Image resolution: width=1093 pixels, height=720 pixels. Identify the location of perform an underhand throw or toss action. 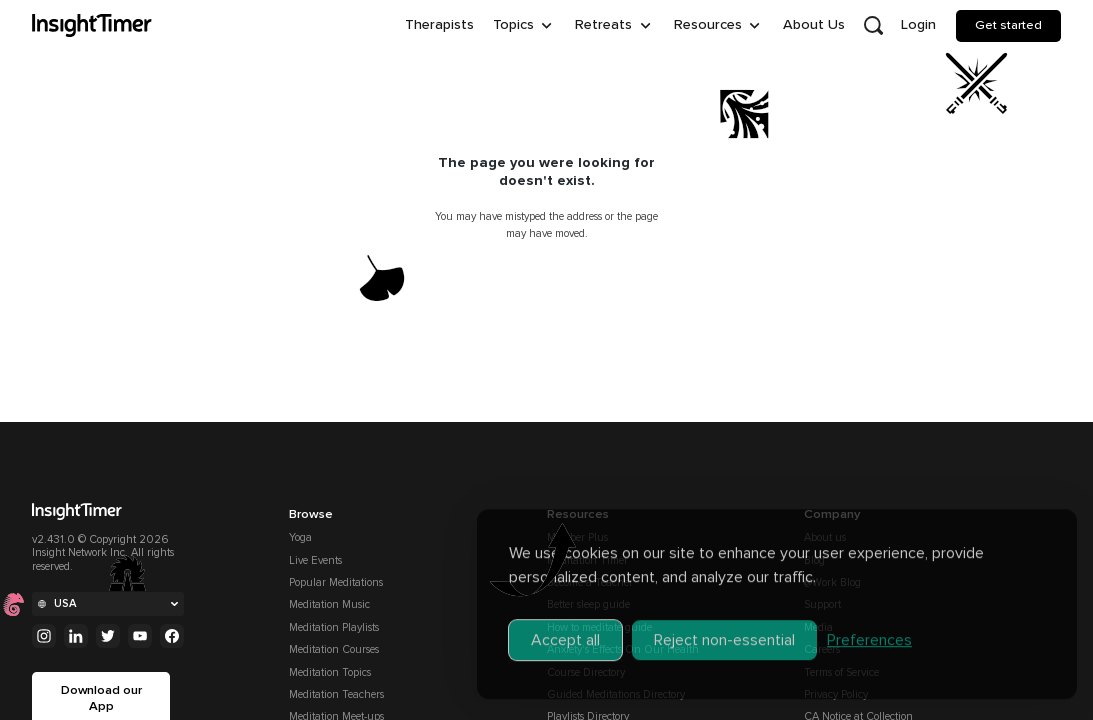
(531, 559).